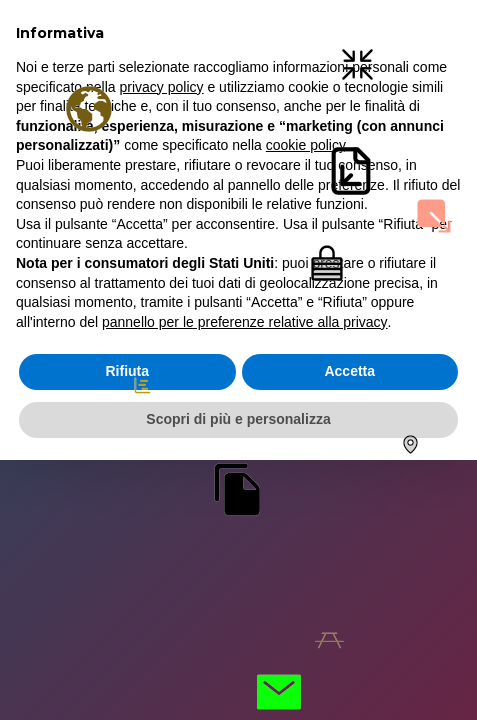 This screenshot has height=720, width=477. Describe the element at coordinates (238, 489) in the screenshot. I see `copy file to clipboard` at that location.